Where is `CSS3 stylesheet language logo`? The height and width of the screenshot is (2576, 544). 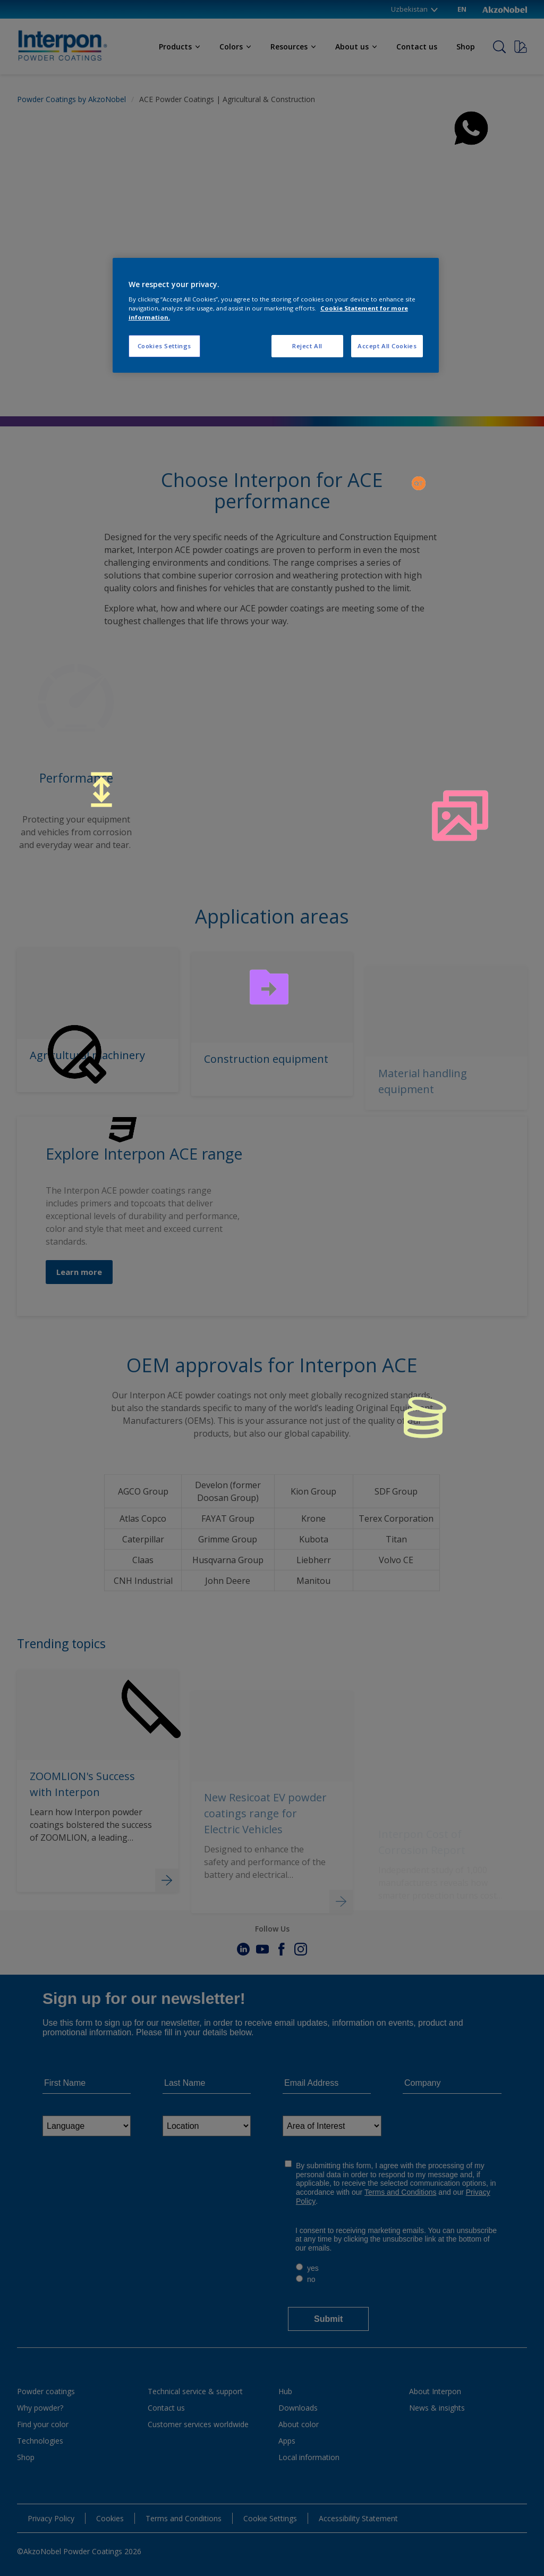 CSS3 stylesheet language logo is located at coordinates (123, 1130).